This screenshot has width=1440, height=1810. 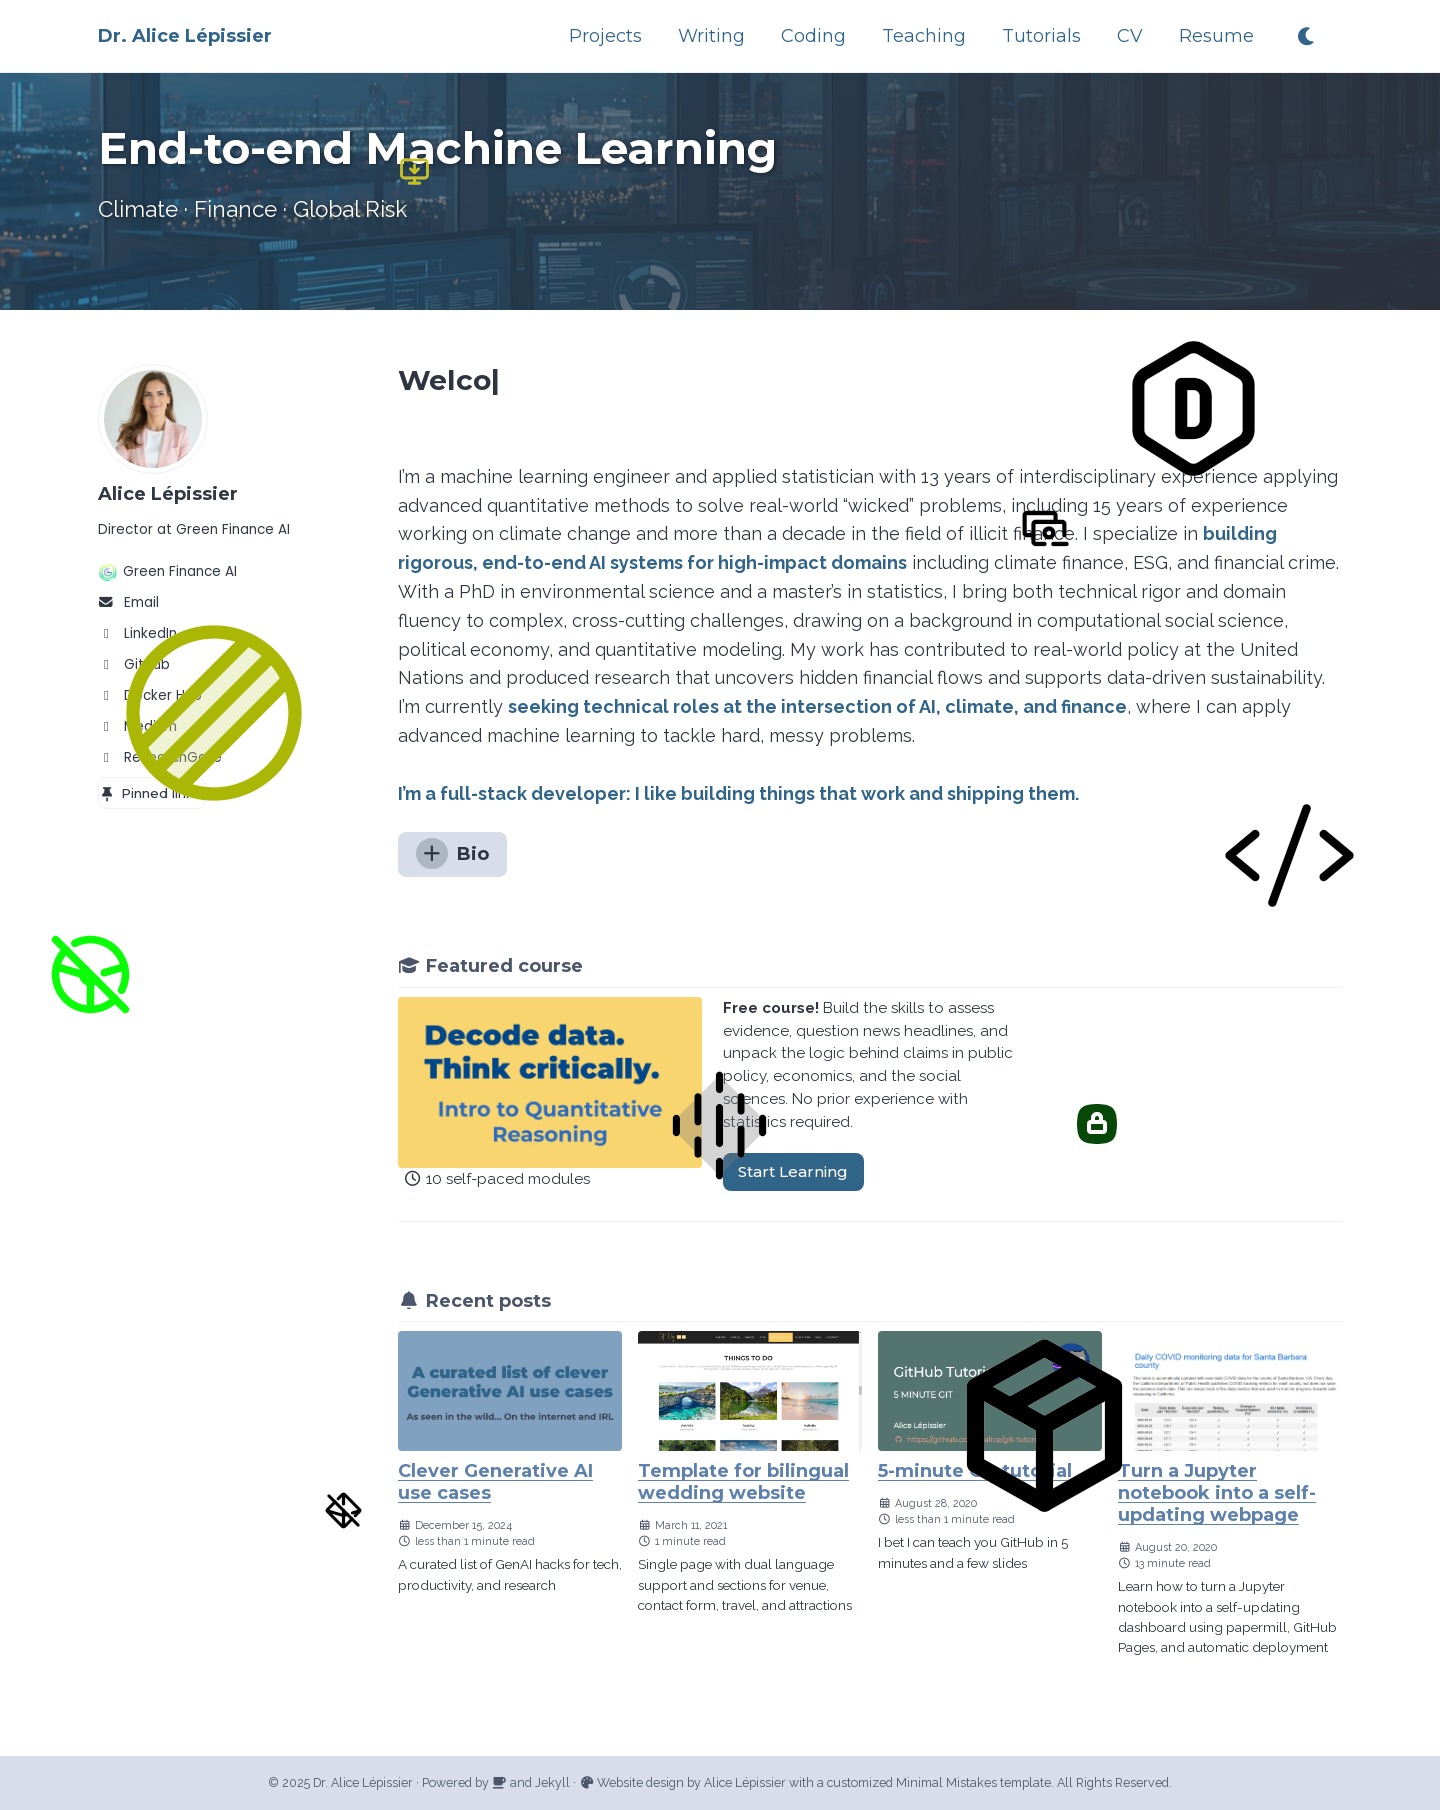 I want to click on remove funds or decrease balance, so click(x=1044, y=528).